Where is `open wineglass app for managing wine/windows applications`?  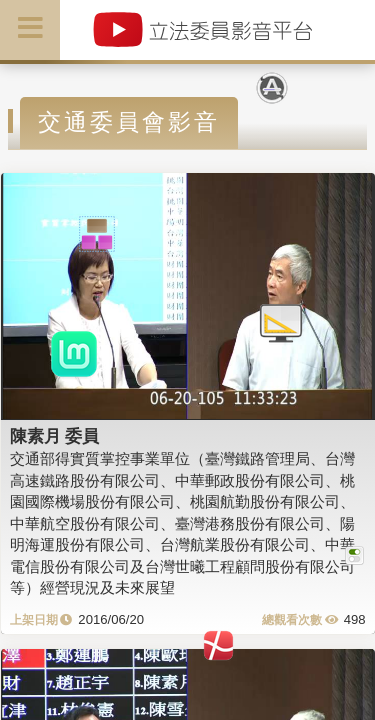
open wineglass app for managing wine/windows applications is located at coordinates (218, 645).